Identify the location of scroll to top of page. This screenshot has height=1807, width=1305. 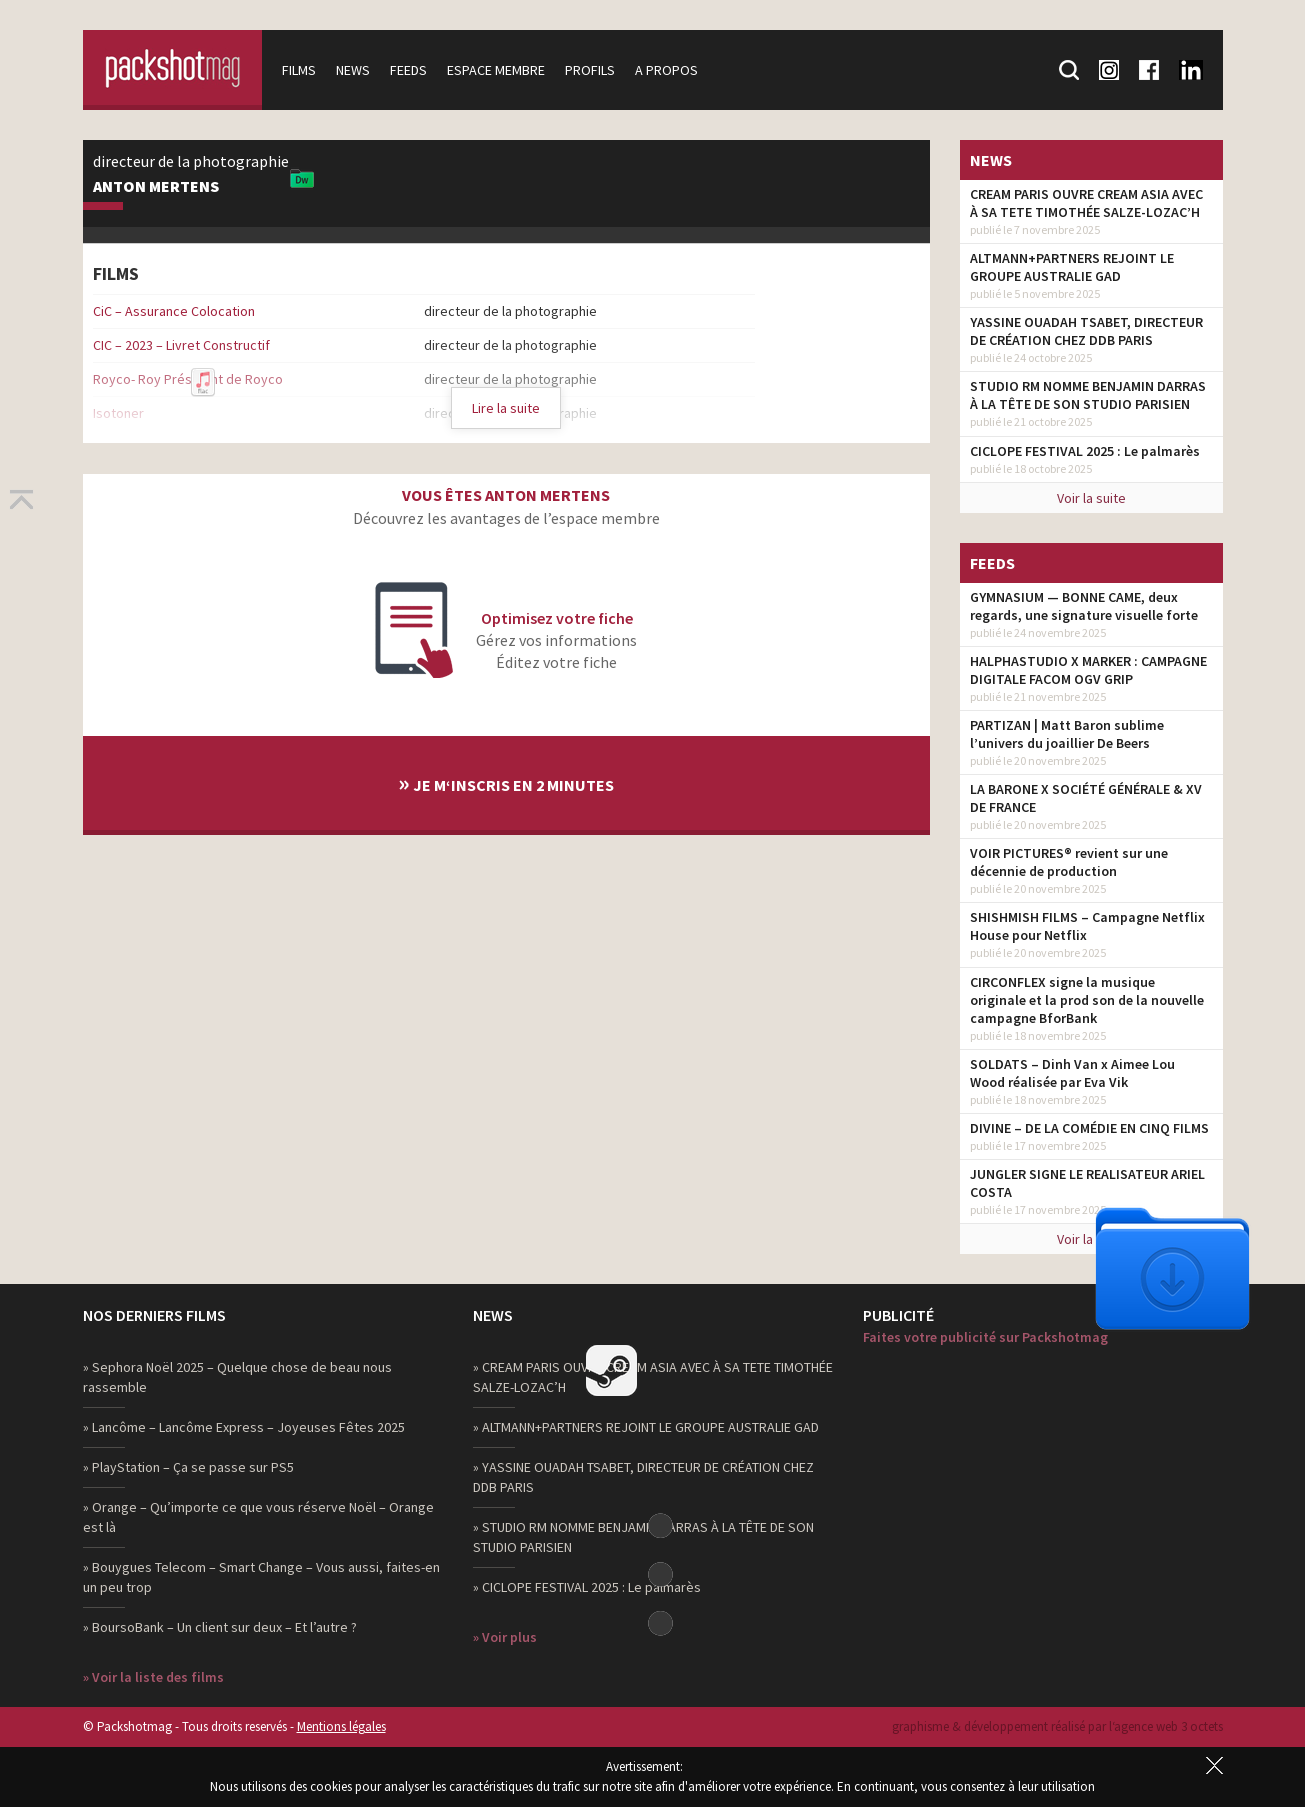
(21, 499).